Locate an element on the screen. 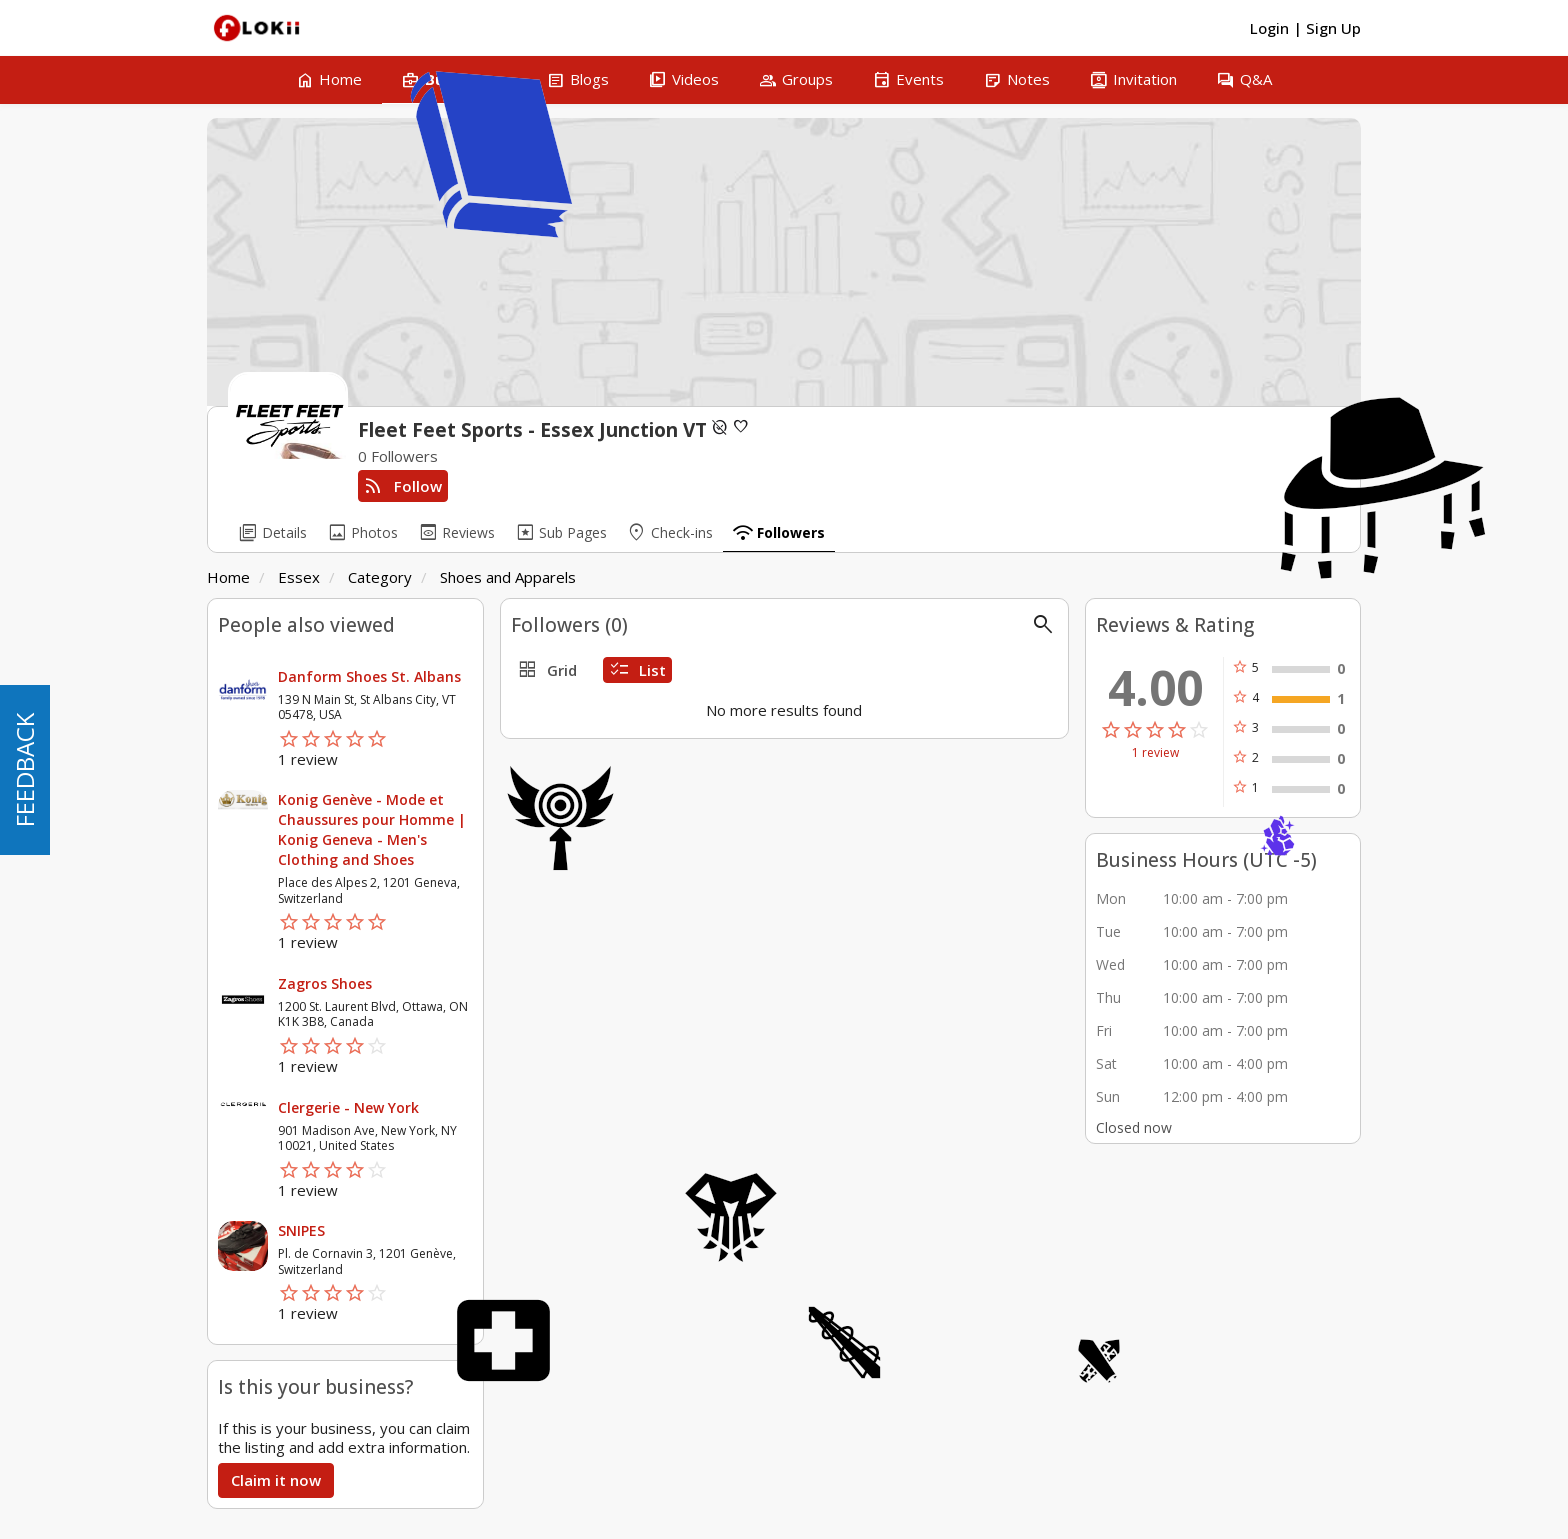 This screenshot has height=1539, width=1568. activate wave or beam attack is located at coordinates (844, 1342).